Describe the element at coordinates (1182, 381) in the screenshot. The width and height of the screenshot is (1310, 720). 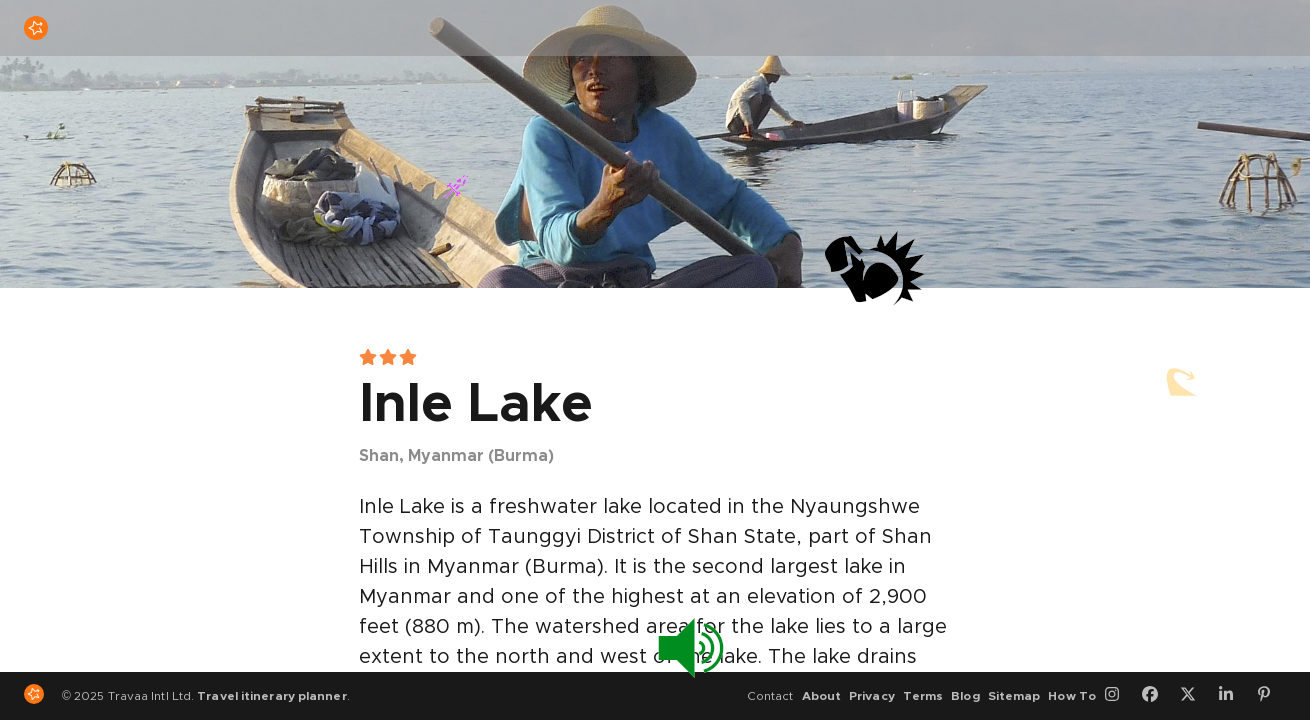
I see `perform a thrust-bend attack or maneuver` at that location.